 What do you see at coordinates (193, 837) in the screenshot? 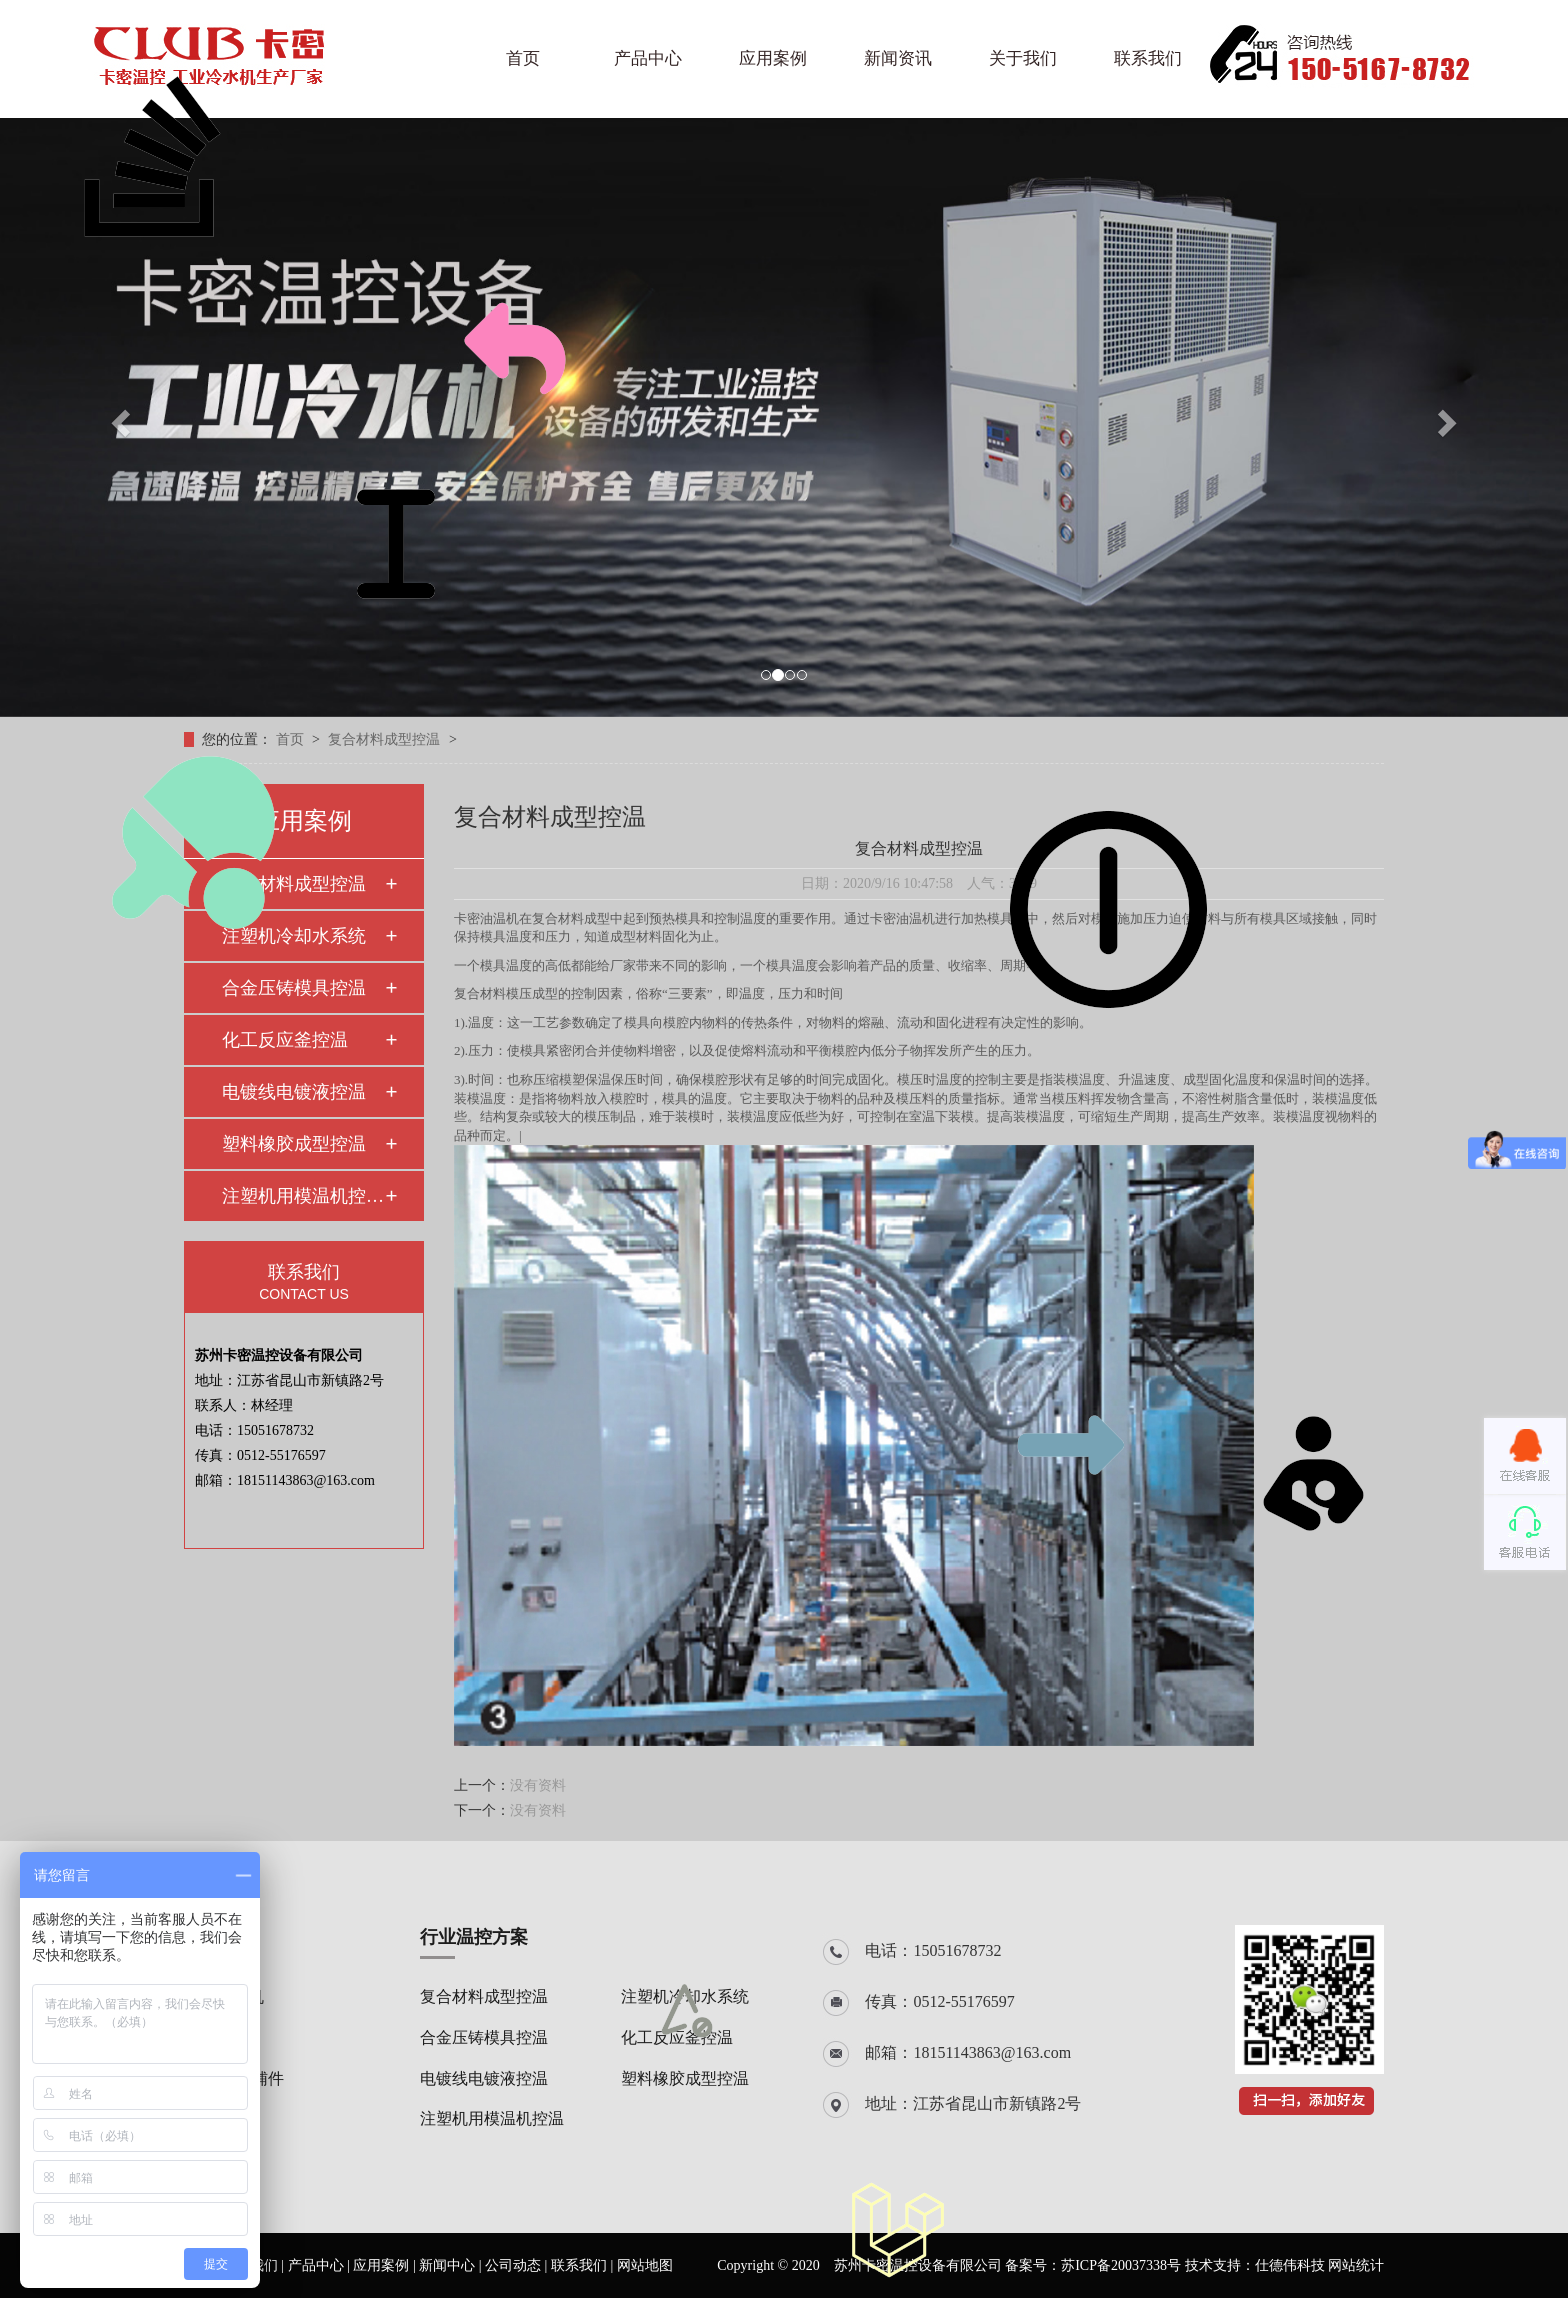
I see `access ping pong or table tennis games` at bounding box center [193, 837].